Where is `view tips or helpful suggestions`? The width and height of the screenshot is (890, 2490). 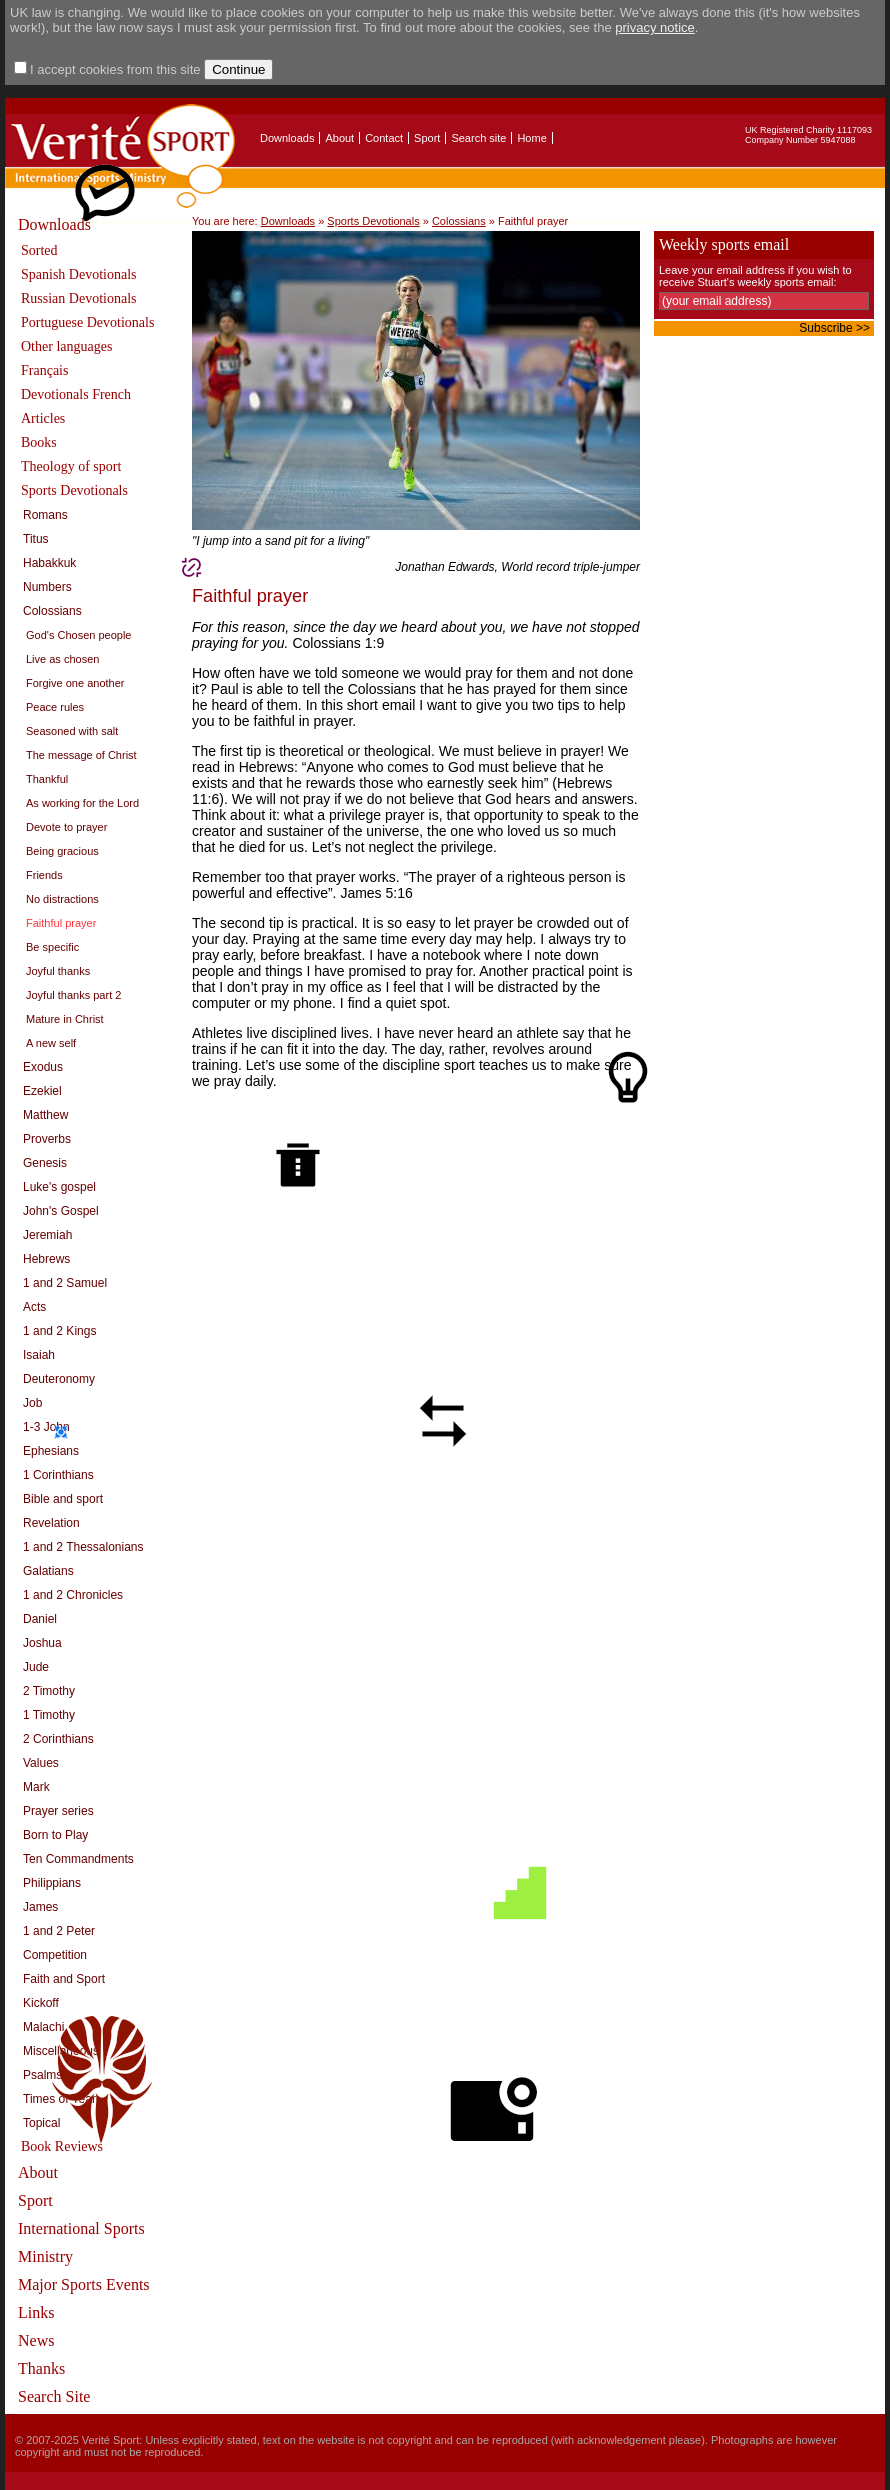 view tips or helpful suggestions is located at coordinates (628, 1076).